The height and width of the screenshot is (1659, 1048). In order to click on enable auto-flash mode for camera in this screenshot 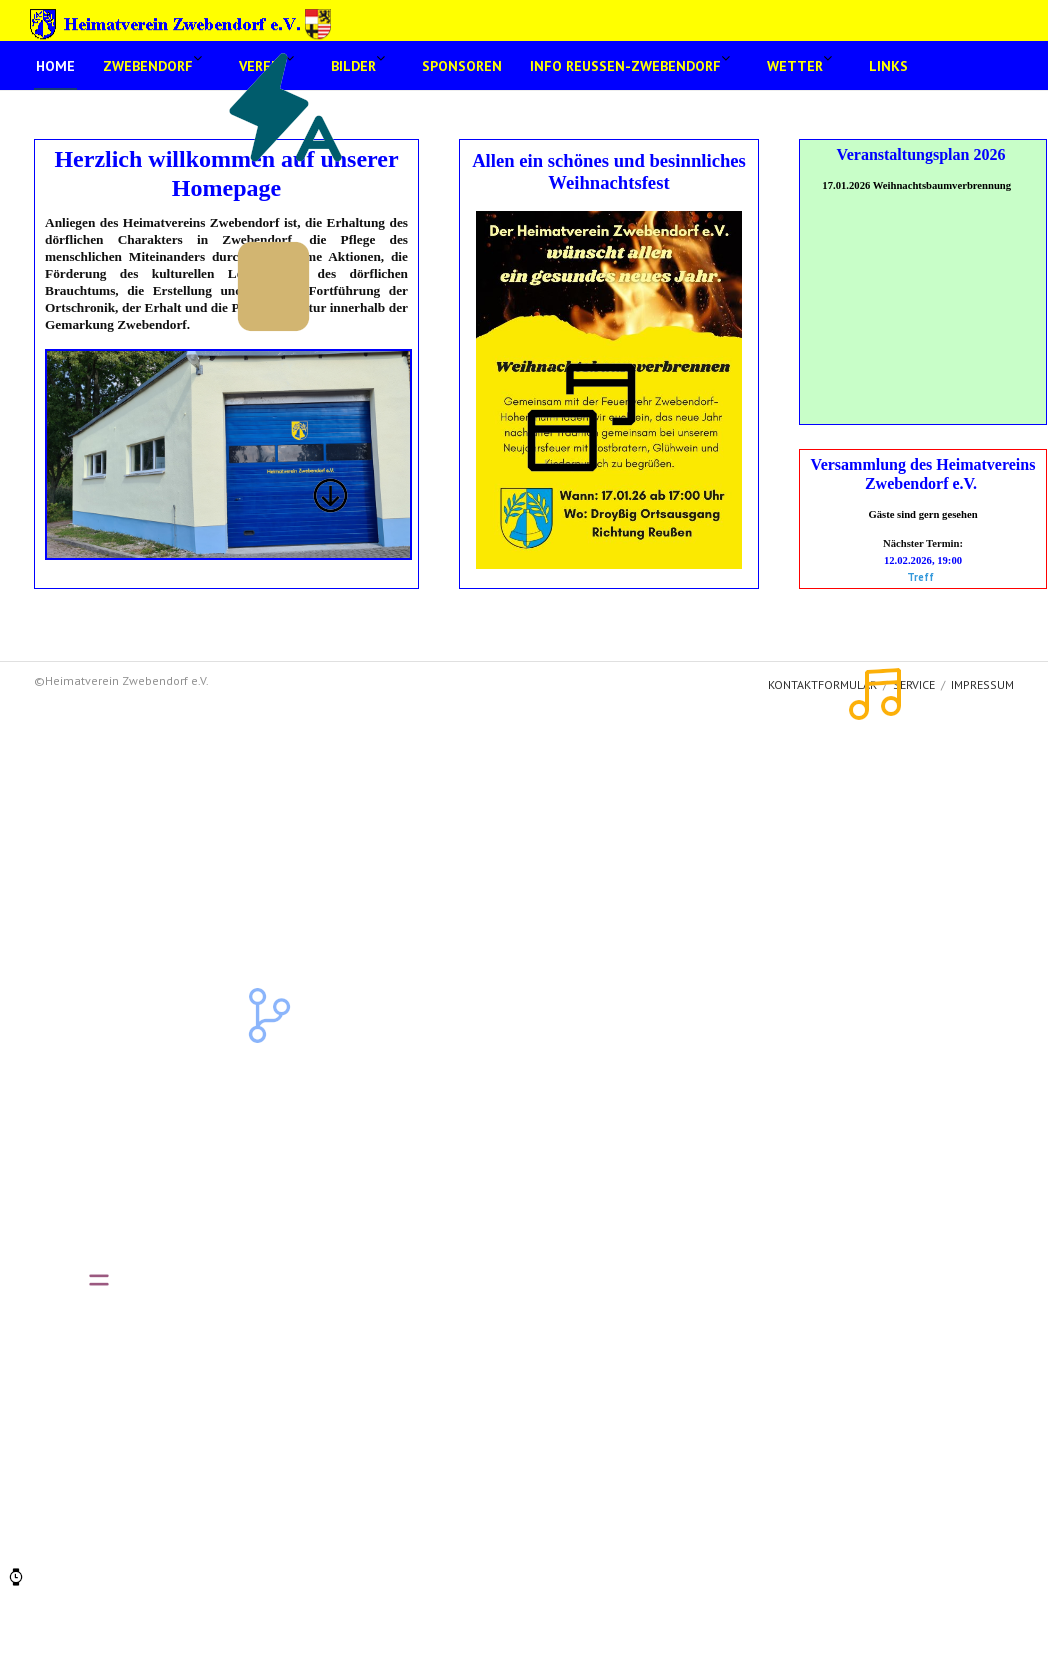, I will do `click(283, 111)`.